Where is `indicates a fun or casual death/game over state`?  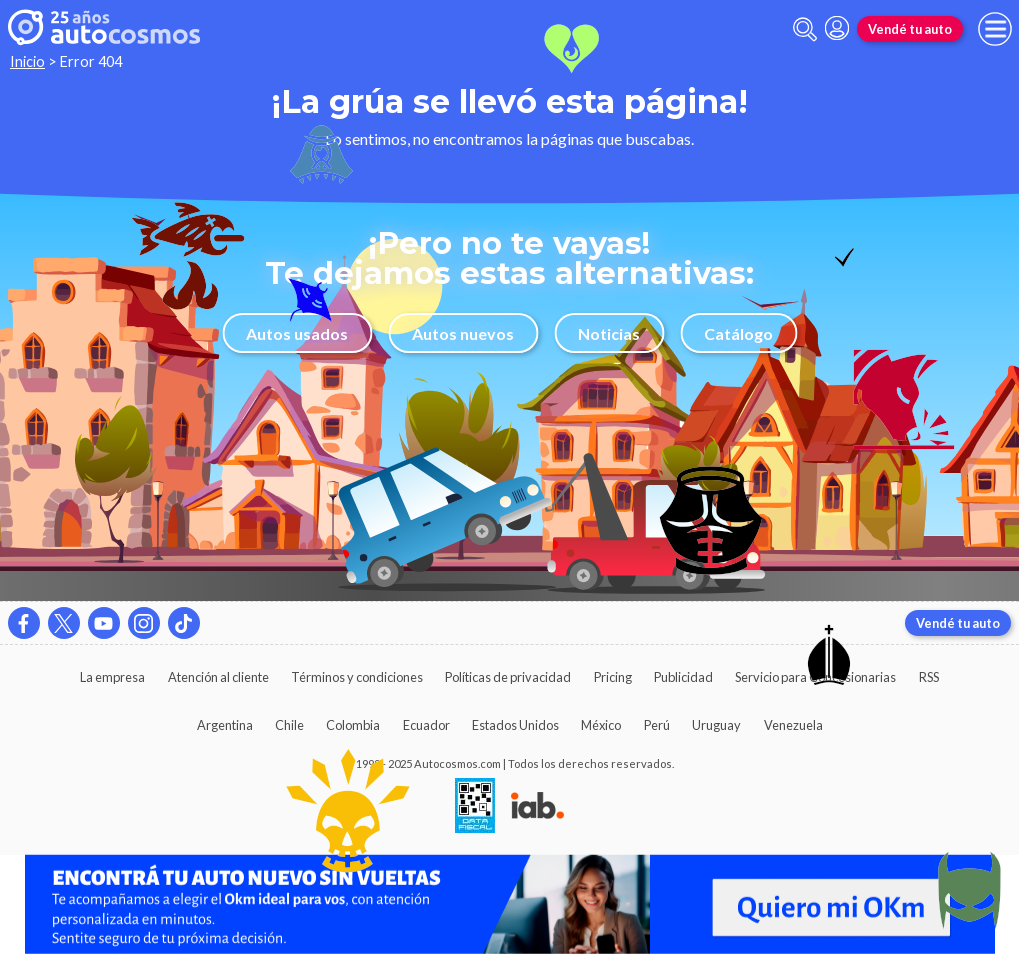
indicates a fun or casual death/game over state is located at coordinates (347, 809).